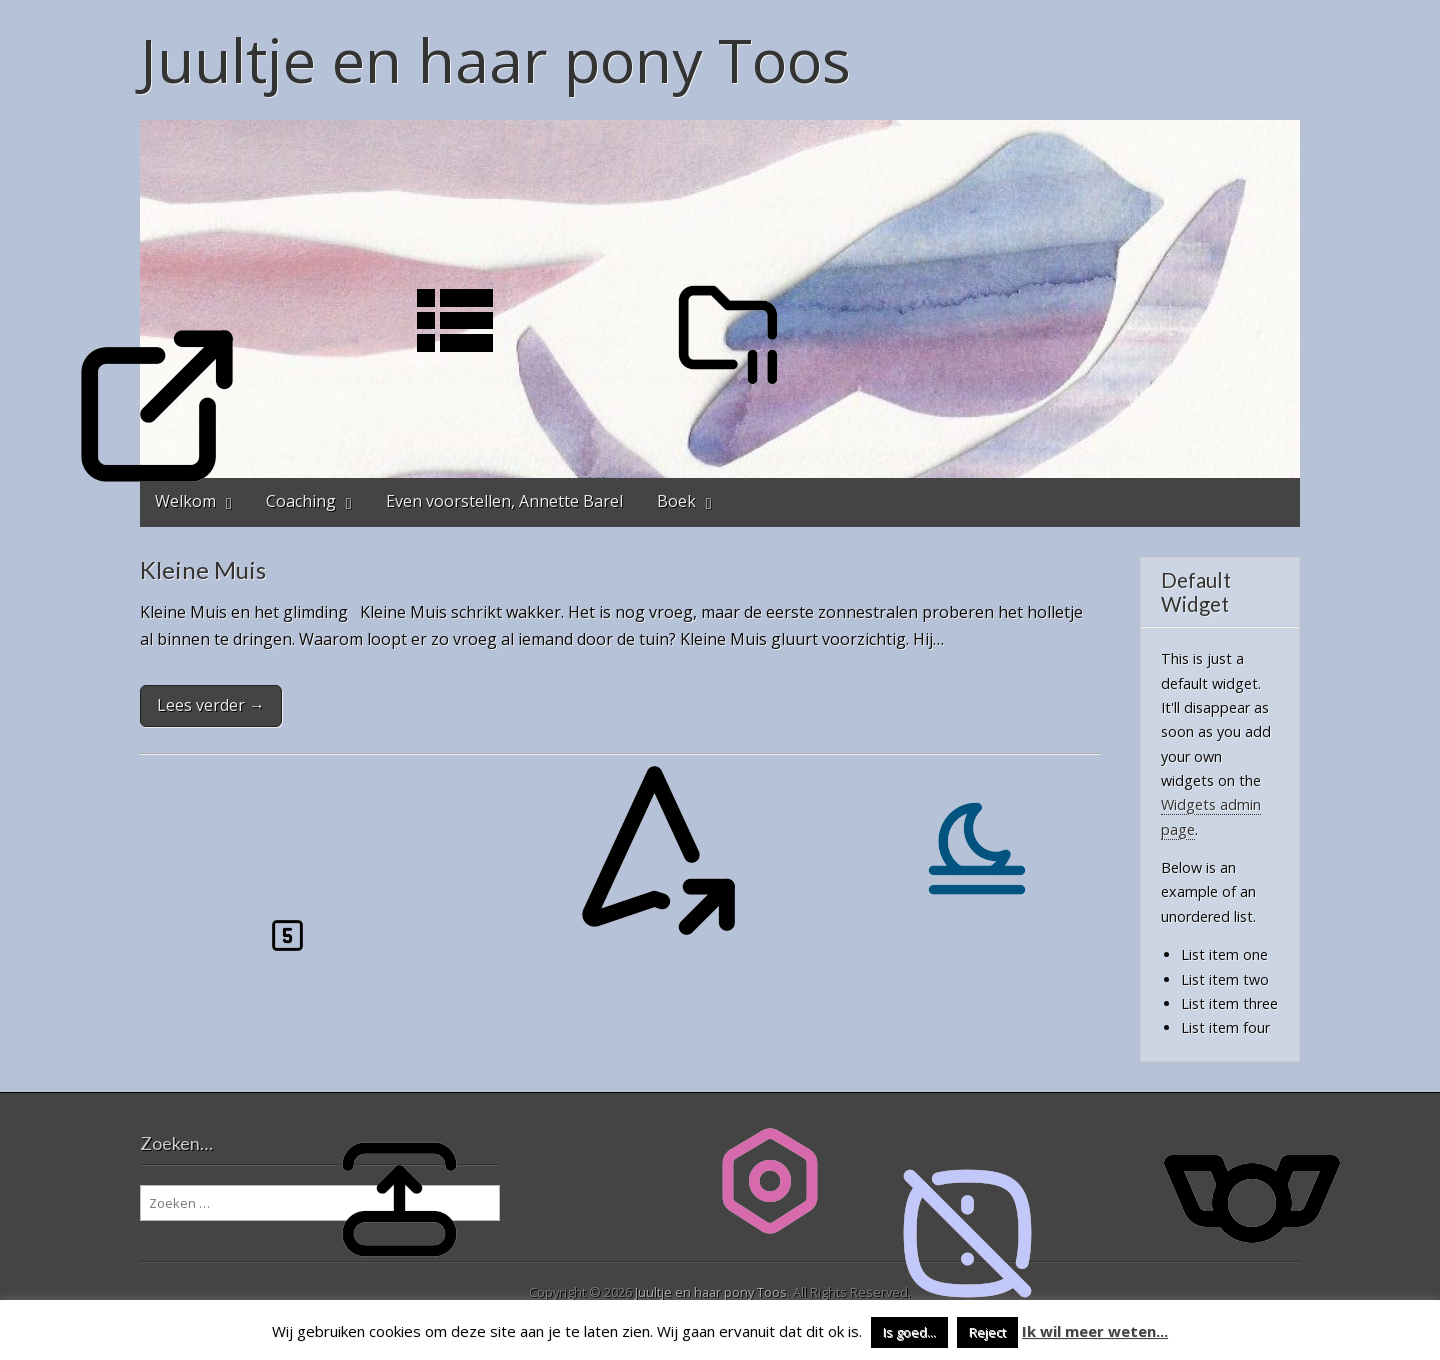 This screenshot has width=1440, height=1360. Describe the element at coordinates (654, 846) in the screenshot. I see `share your current location` at that location.